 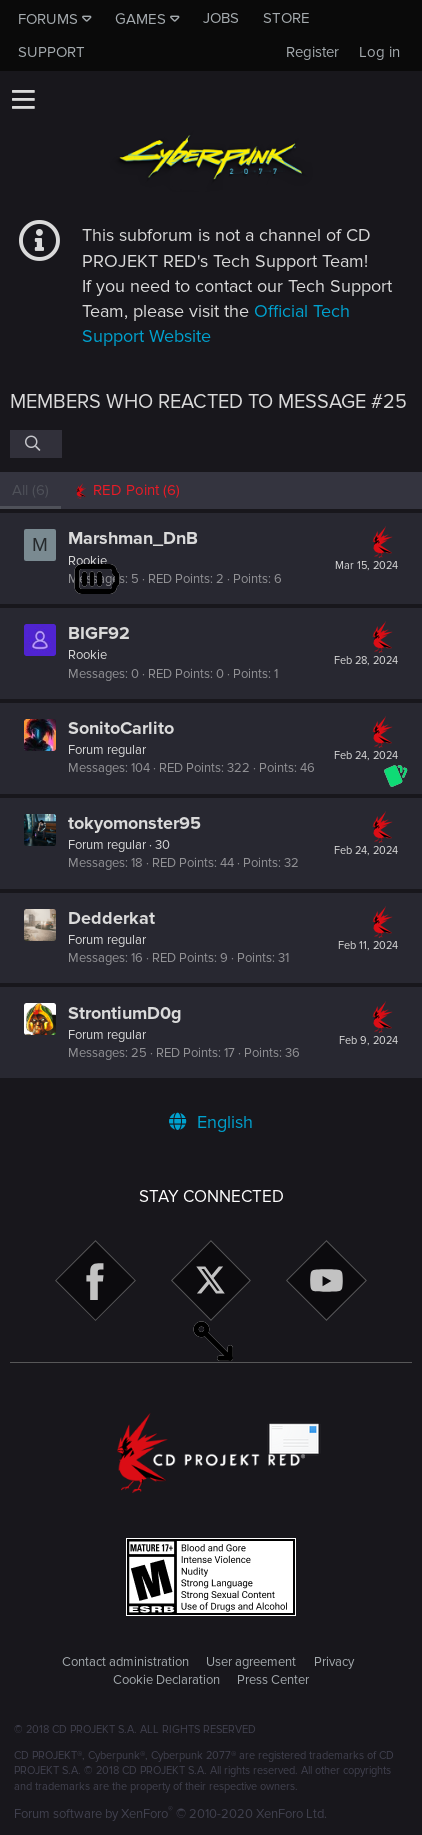 I want to click on navigate to the next item diagonally, so click(x=214, y=1342).